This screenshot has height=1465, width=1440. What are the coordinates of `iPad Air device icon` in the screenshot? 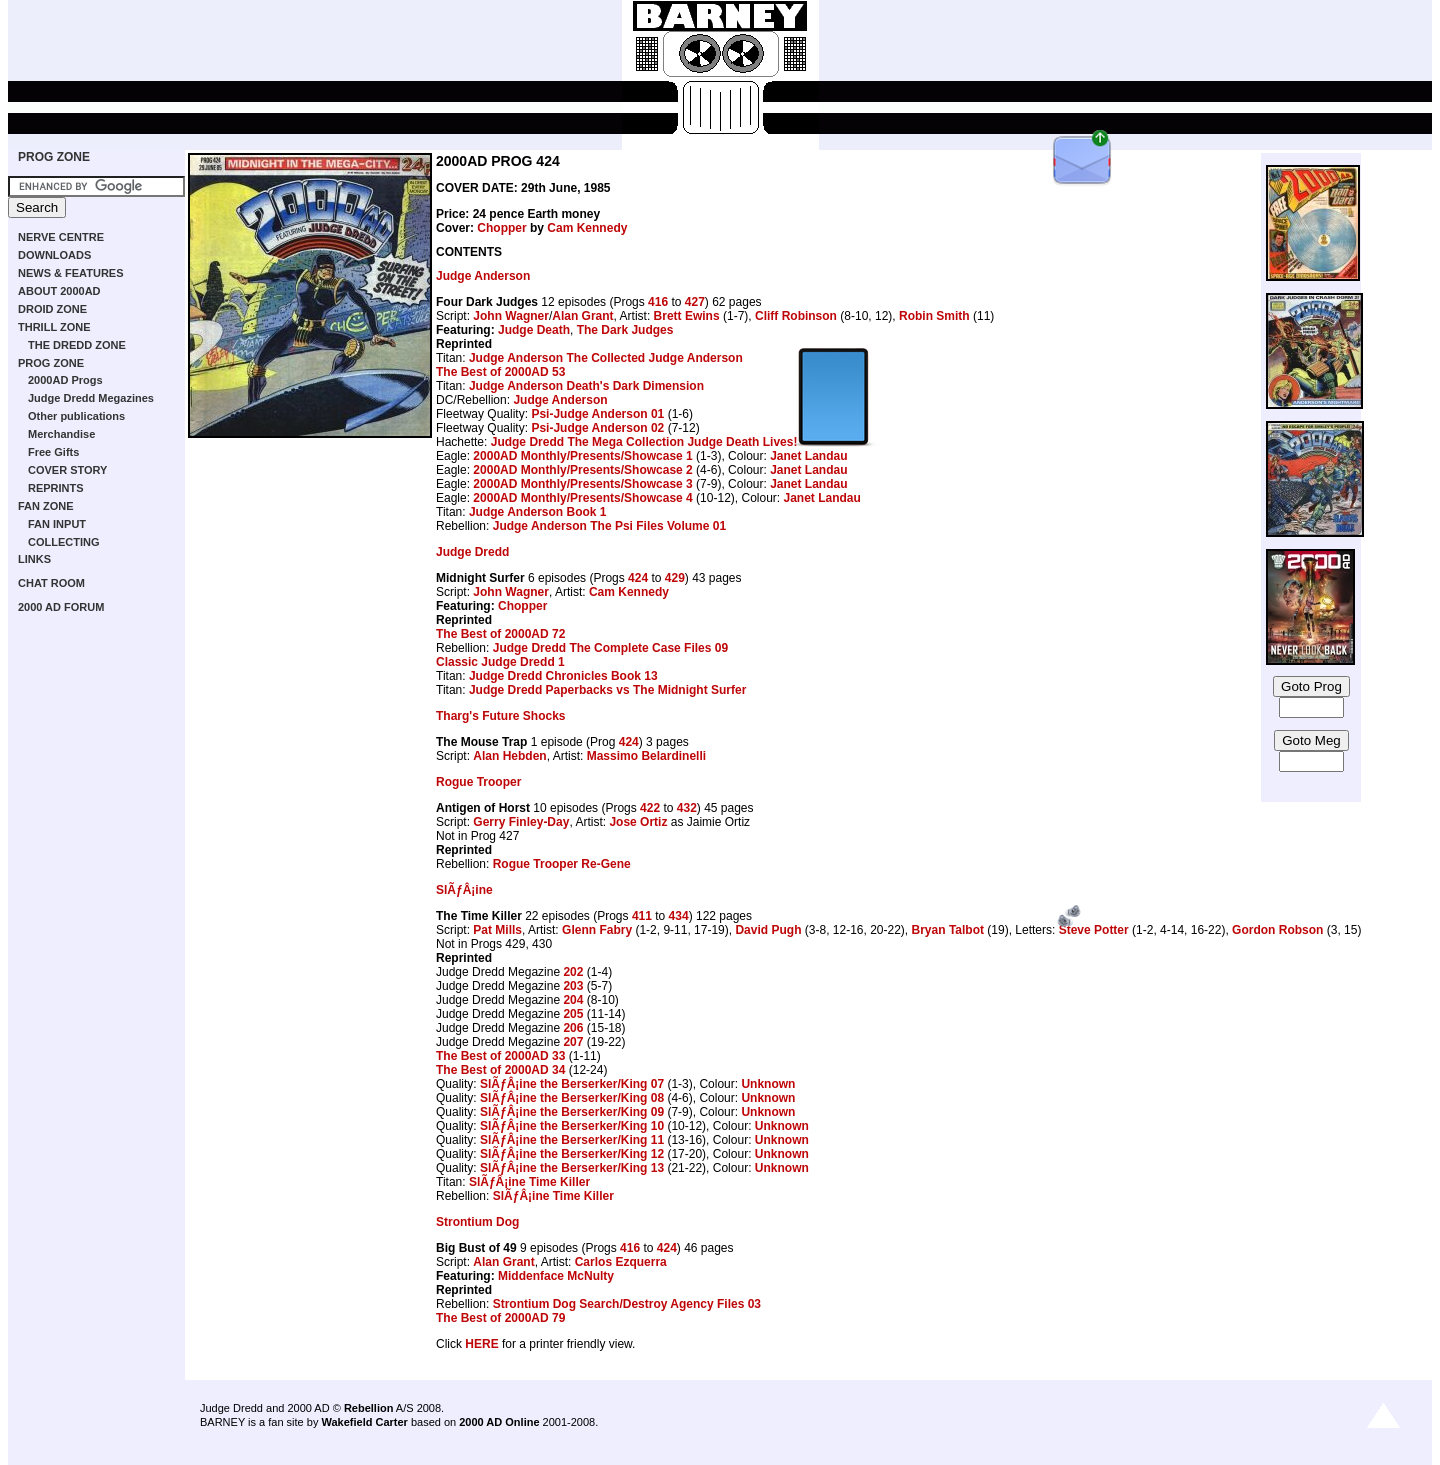 It's located at (833, 397).